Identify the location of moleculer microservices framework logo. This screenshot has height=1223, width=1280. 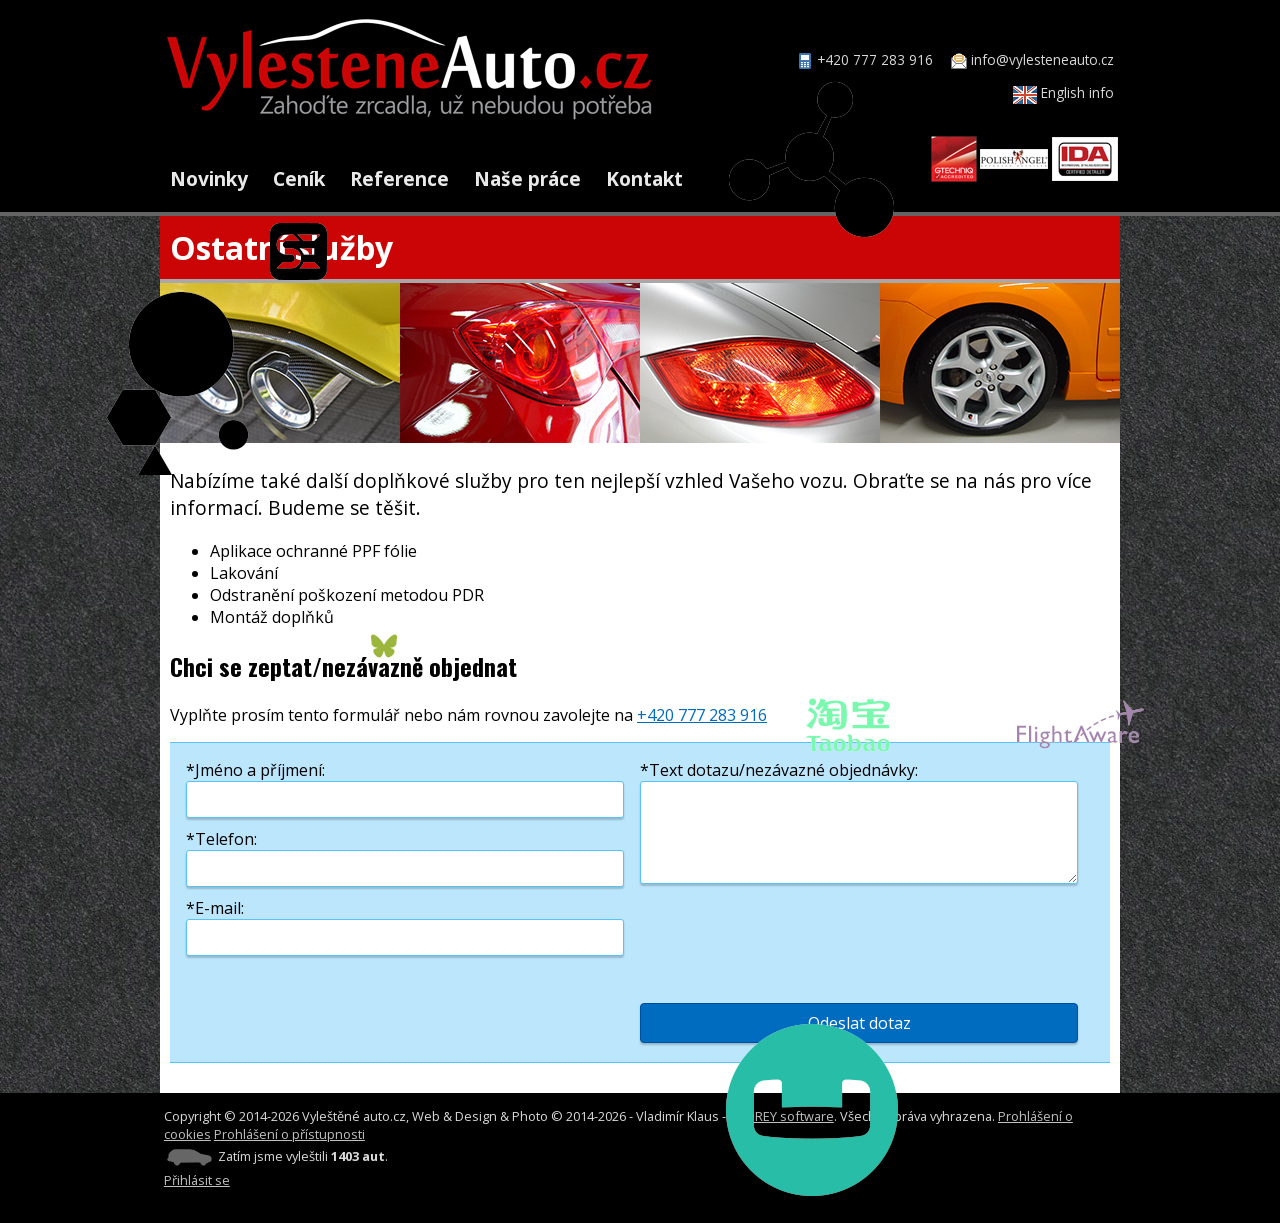
(811, 159).